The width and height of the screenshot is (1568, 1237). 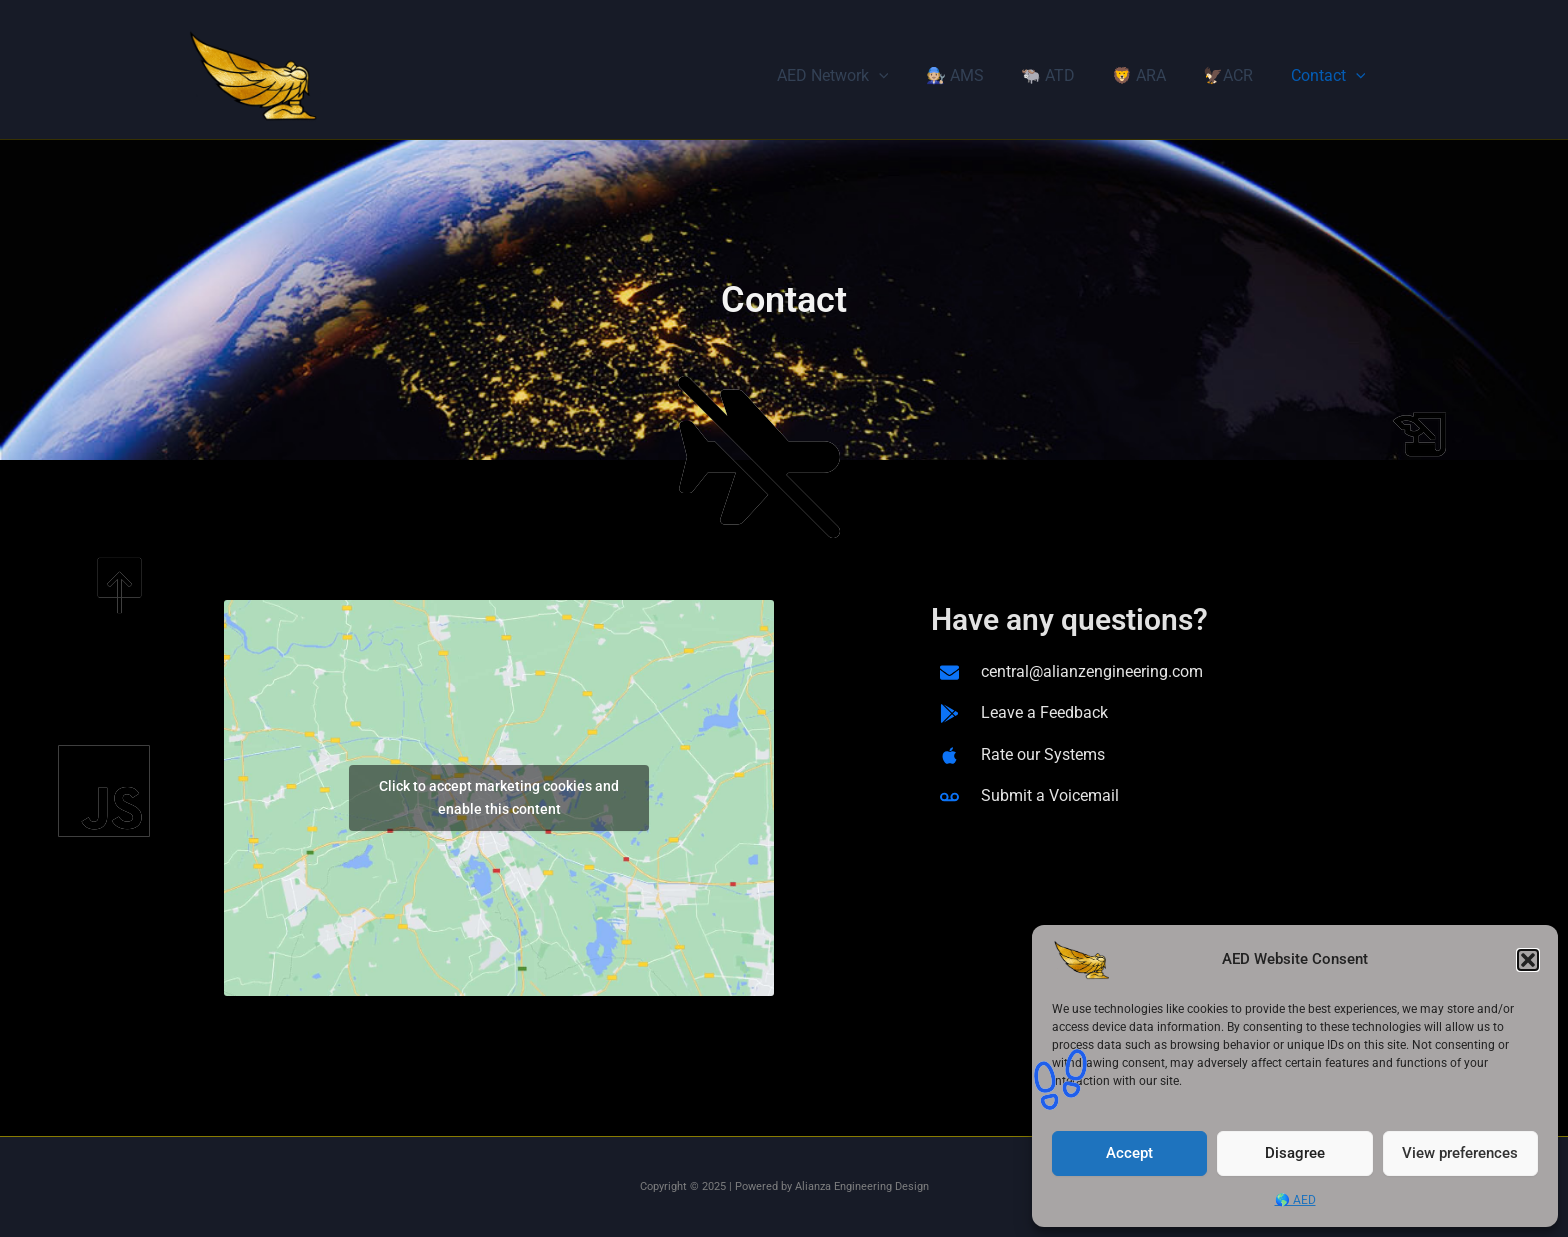 I want to click on airplane mode is disabled, so click(x=759, y=457).